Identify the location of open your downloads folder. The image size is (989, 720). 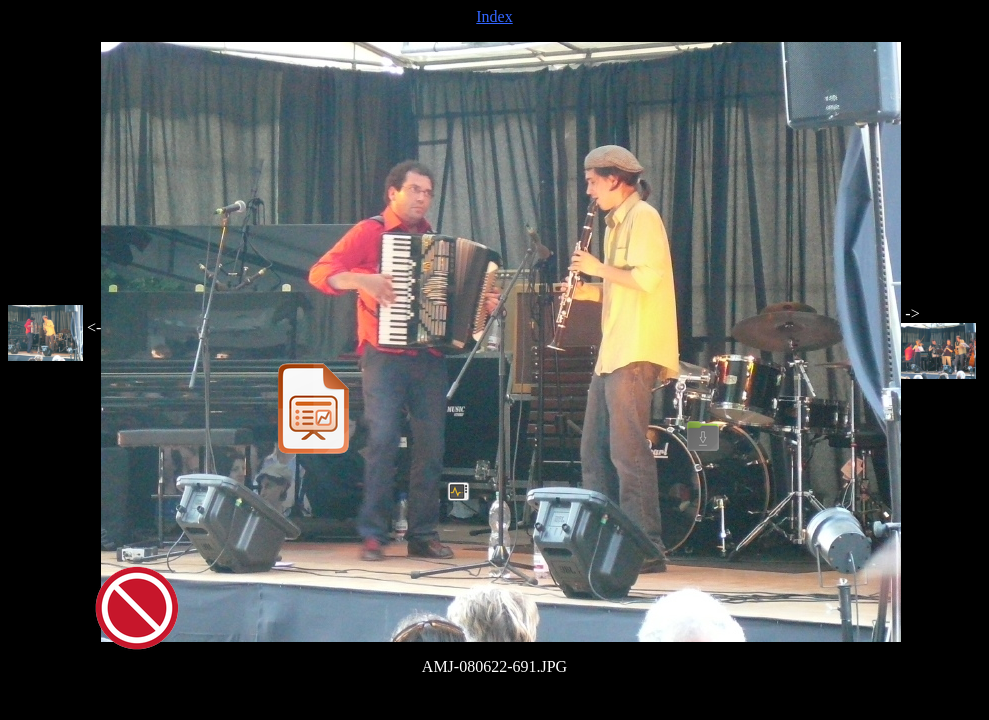
(703, 436).